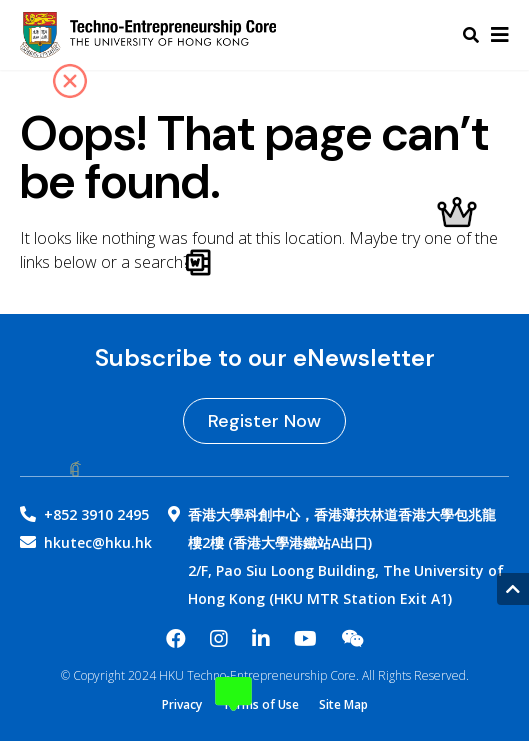  I want to click on access fire safety information, so click(75, 469).